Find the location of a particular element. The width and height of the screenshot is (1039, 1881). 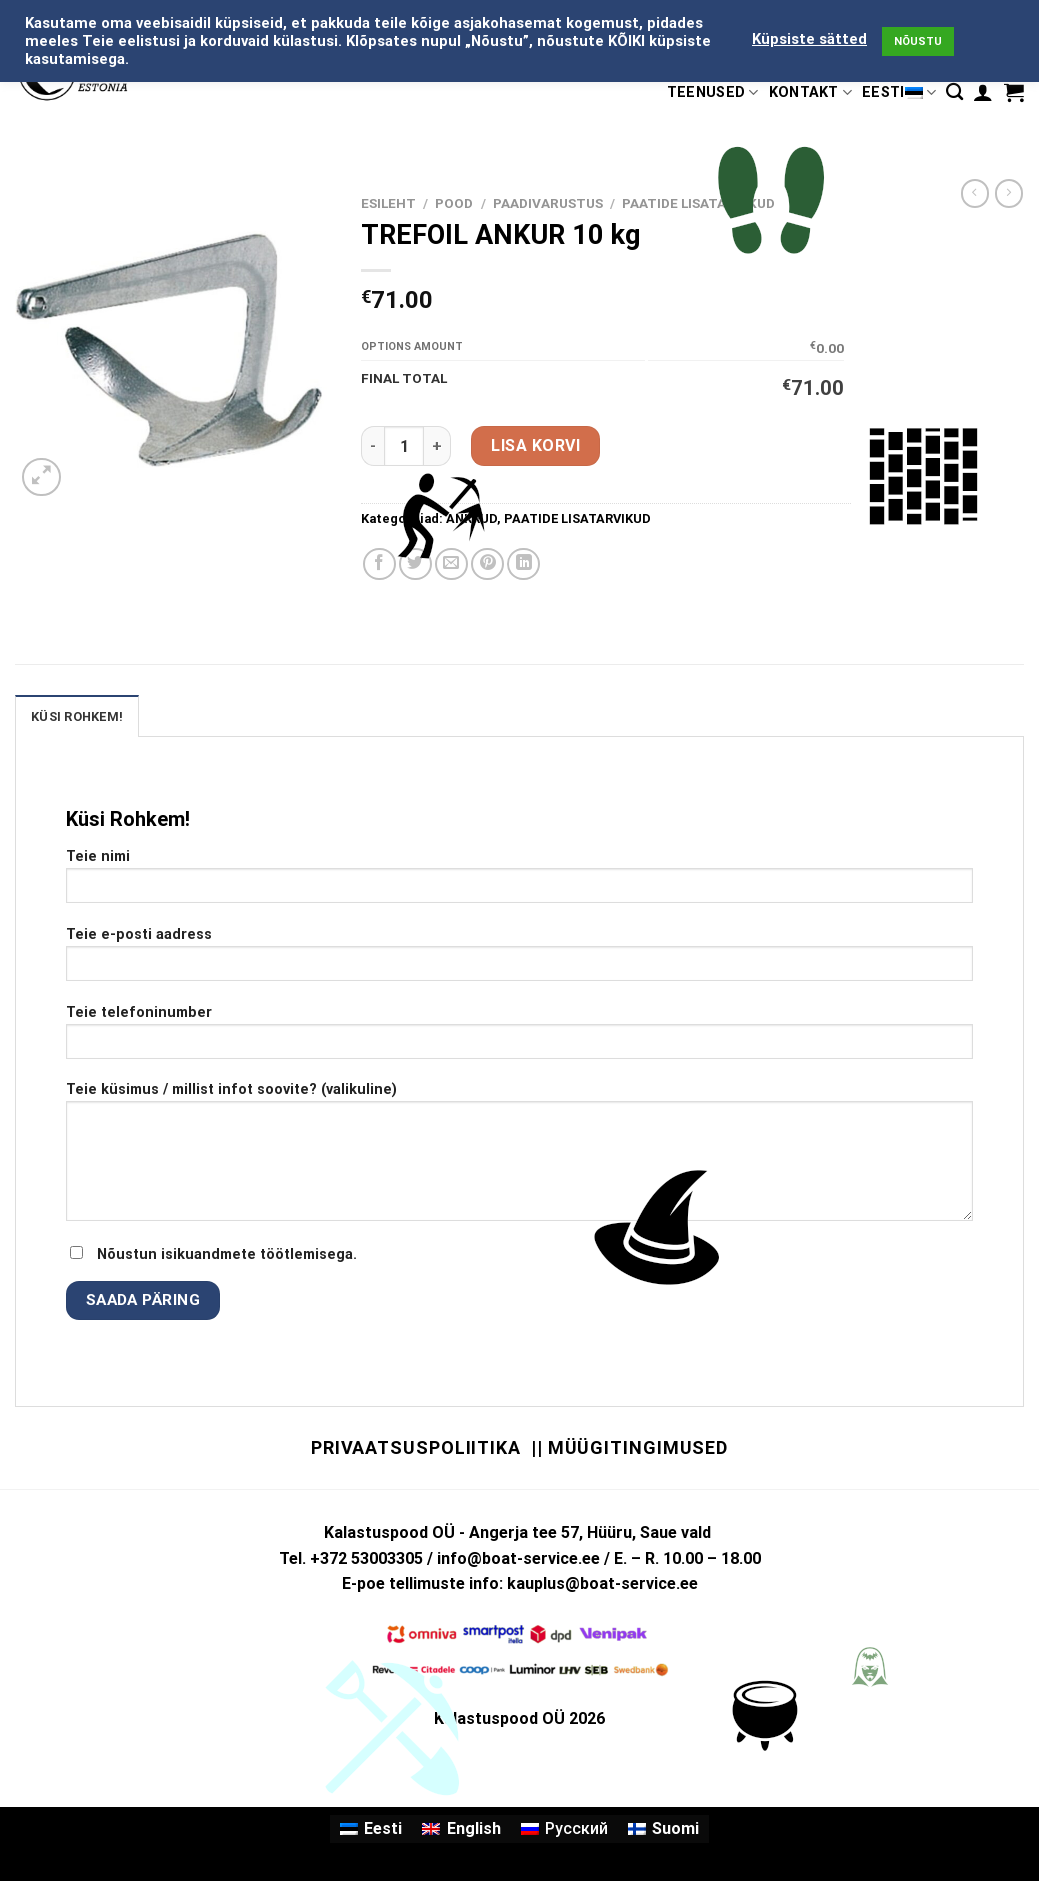

select female vampire character is located at coordinates (870, 1667).